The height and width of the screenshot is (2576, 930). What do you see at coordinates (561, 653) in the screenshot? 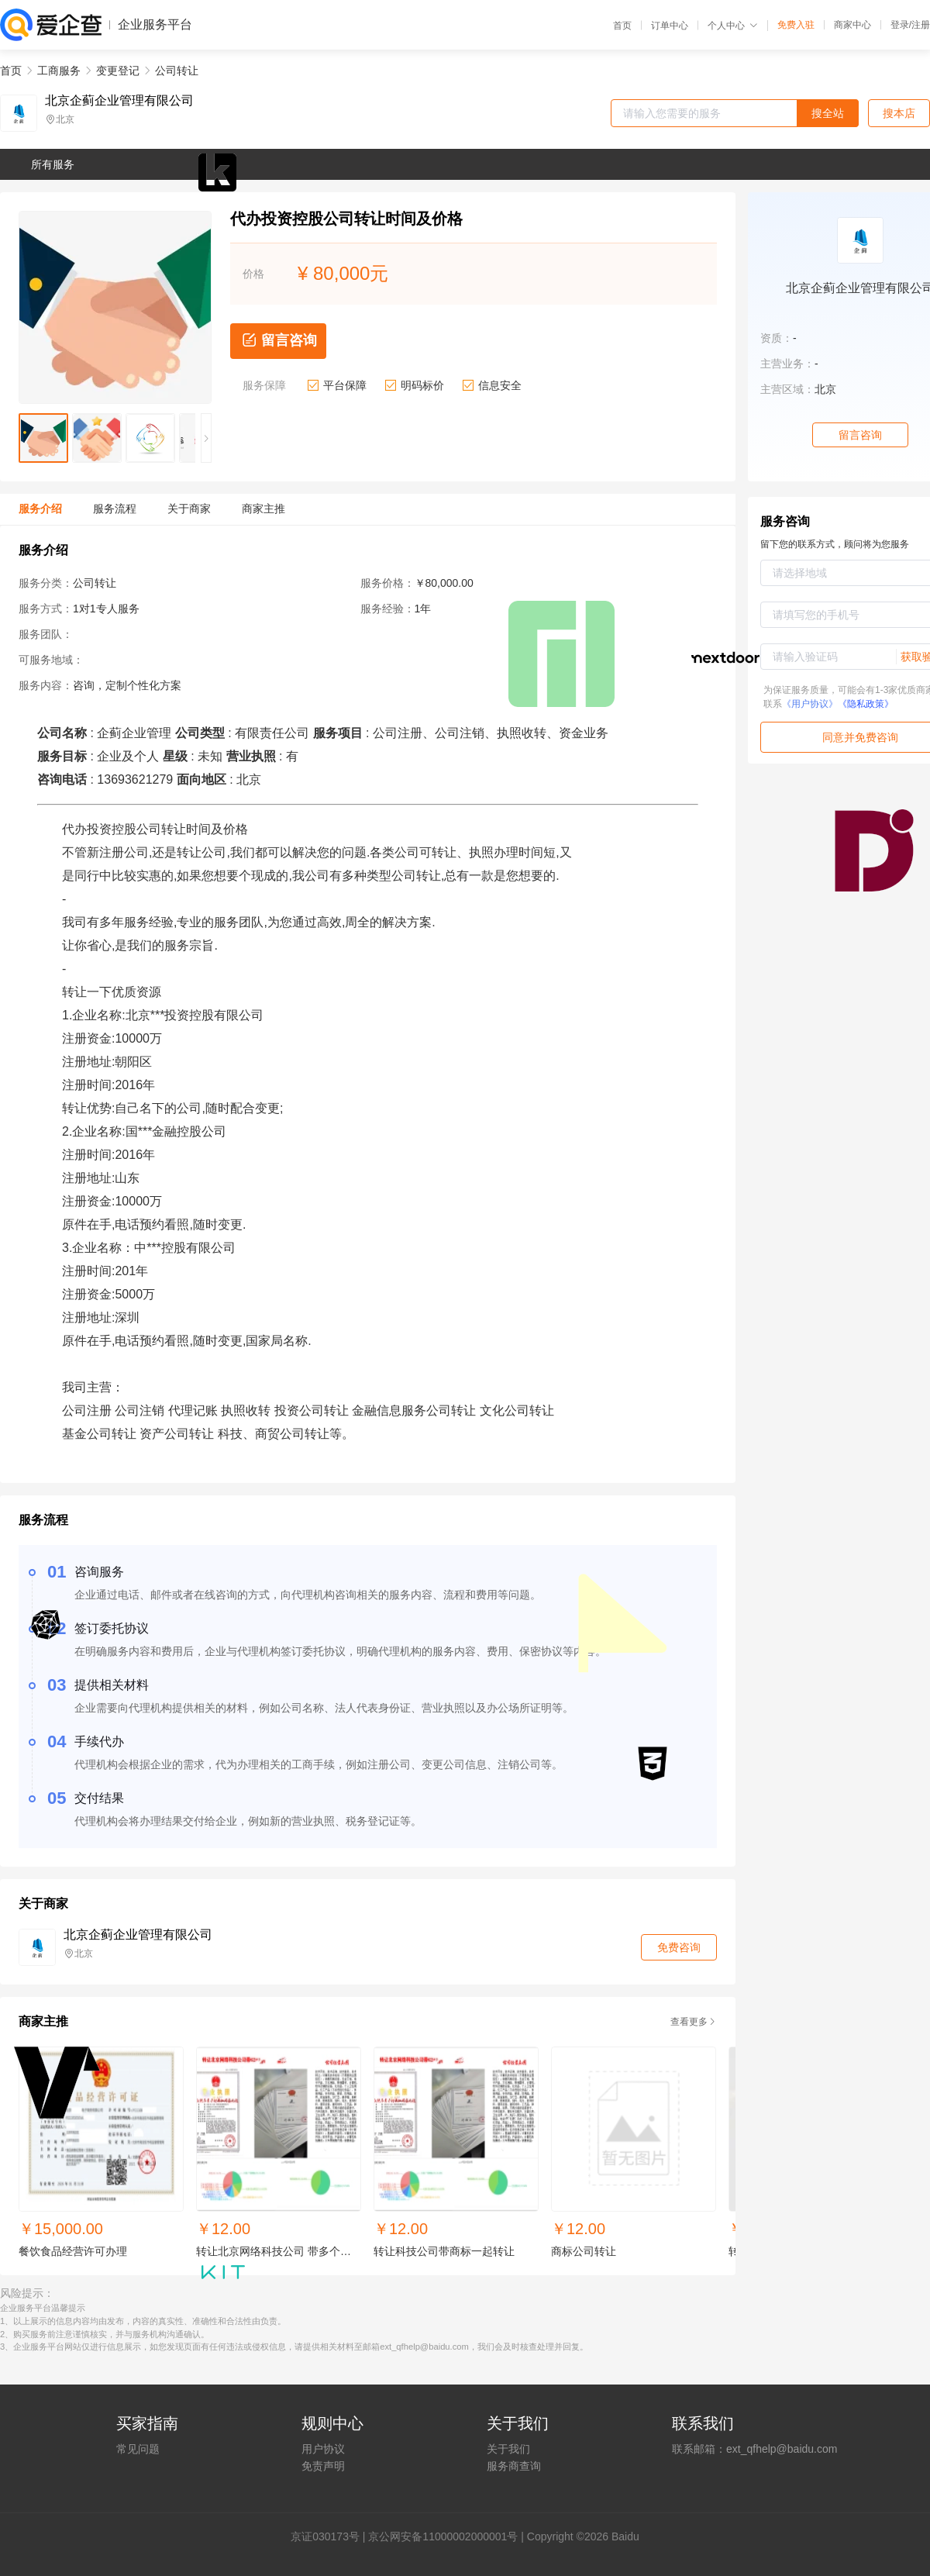
I see `manjaro linux operating system logo` at bounding box center [561, 653].